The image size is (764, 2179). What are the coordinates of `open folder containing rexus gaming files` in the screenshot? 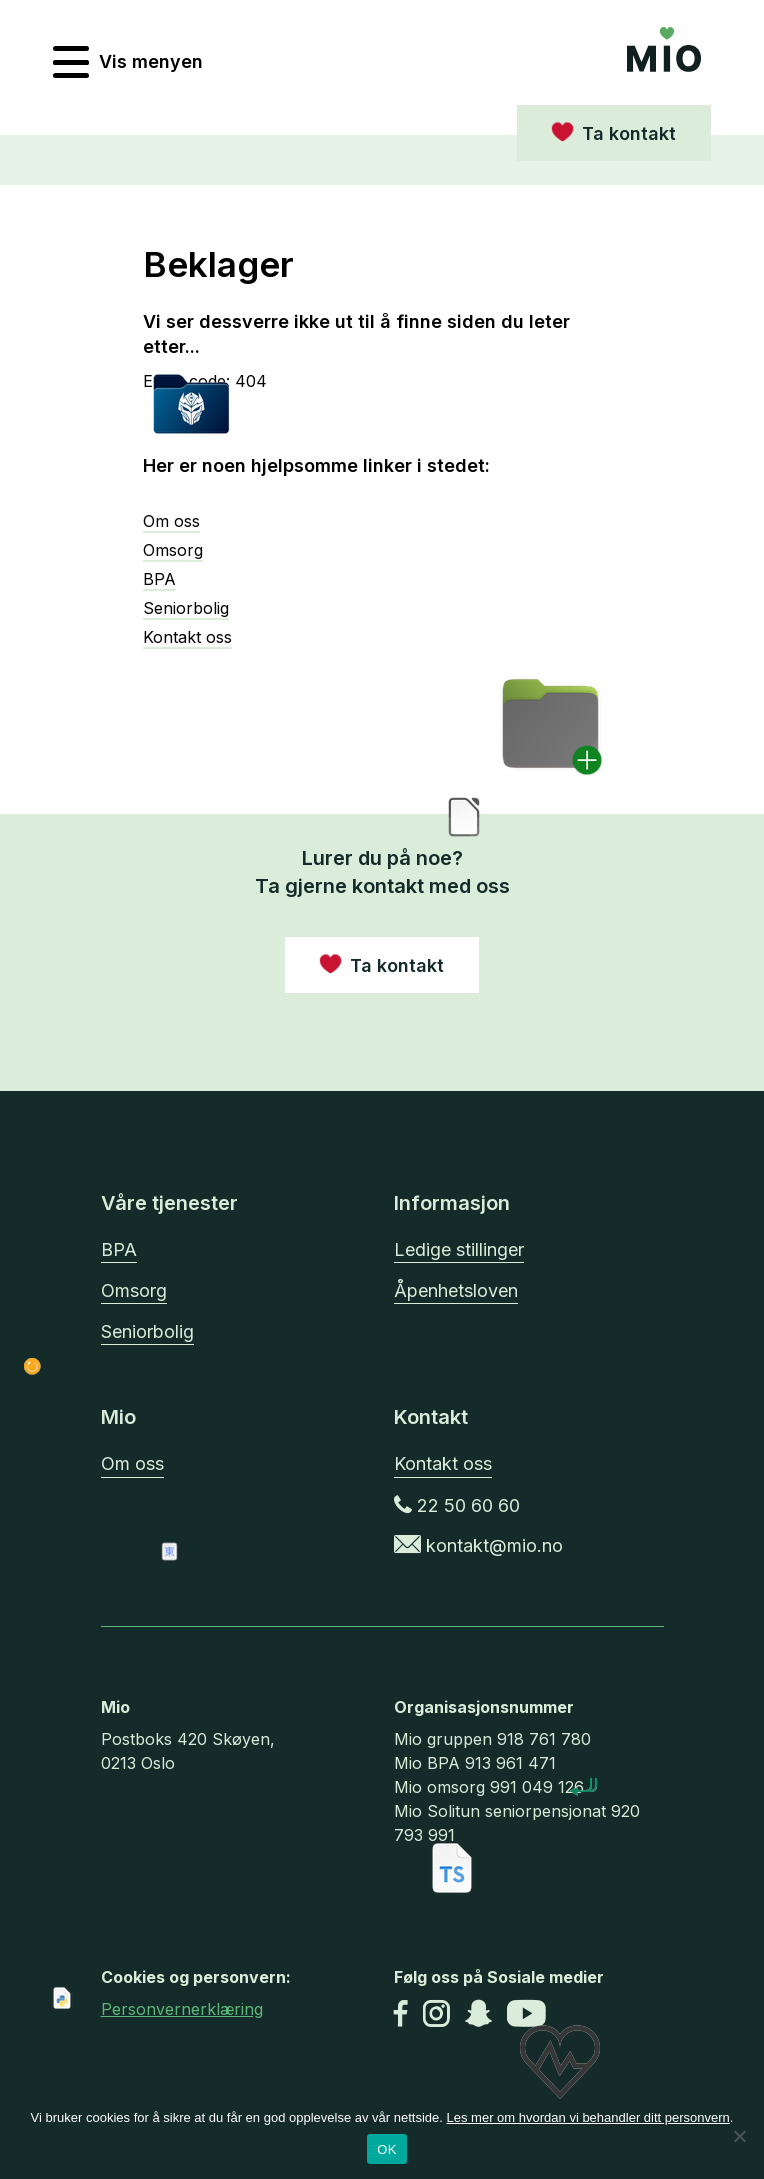 It's located at (191, 406).